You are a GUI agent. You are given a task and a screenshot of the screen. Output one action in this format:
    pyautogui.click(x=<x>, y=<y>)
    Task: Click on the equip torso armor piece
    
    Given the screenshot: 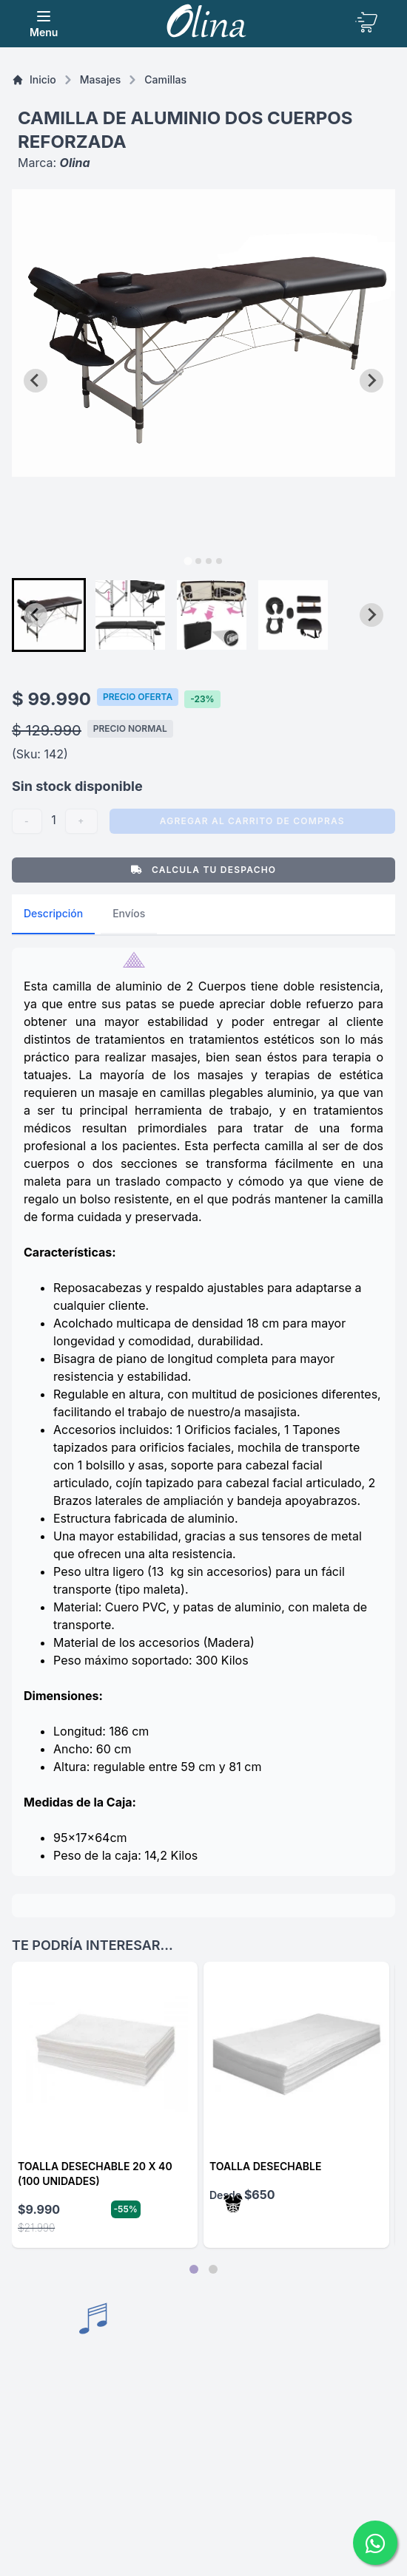 What is the action you would take?
    pyautogui.click(x=233, y=2203)
    